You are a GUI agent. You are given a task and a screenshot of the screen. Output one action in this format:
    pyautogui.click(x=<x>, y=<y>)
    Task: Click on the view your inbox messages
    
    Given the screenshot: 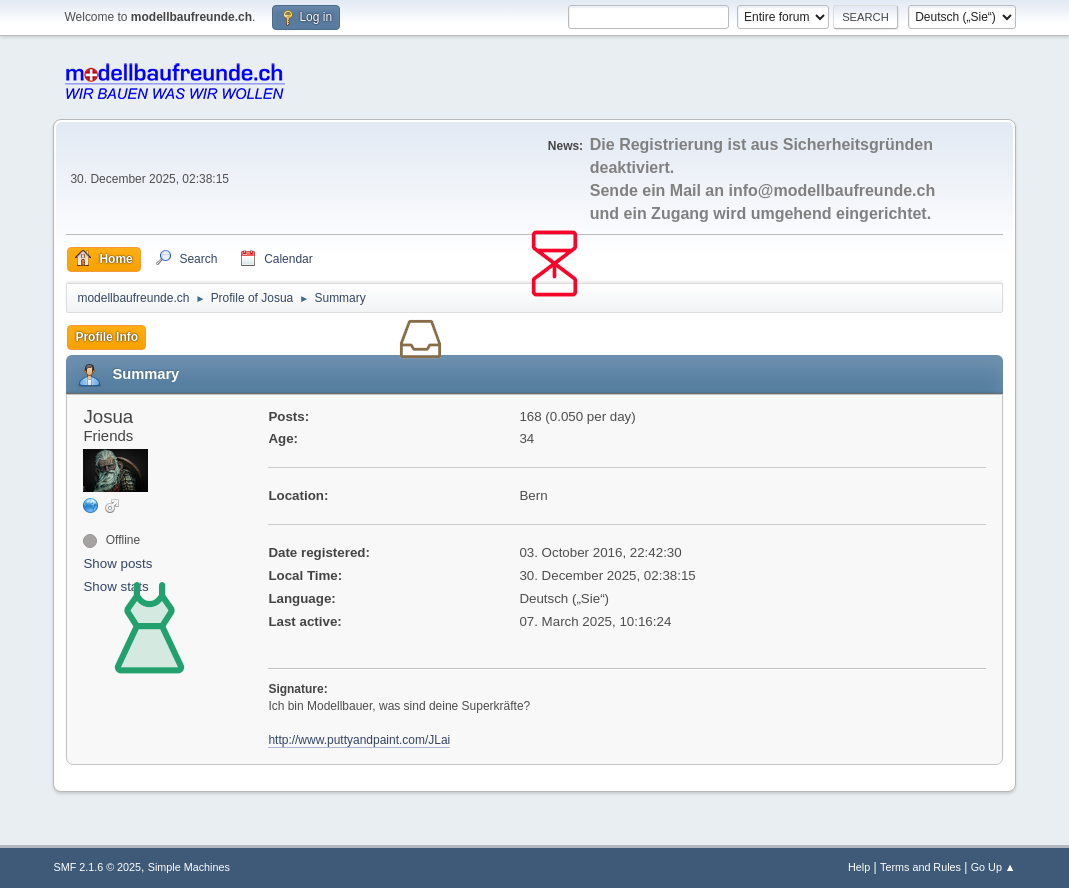 What is the action you would take?
    pyautogui.click(x=420, y=340)
    